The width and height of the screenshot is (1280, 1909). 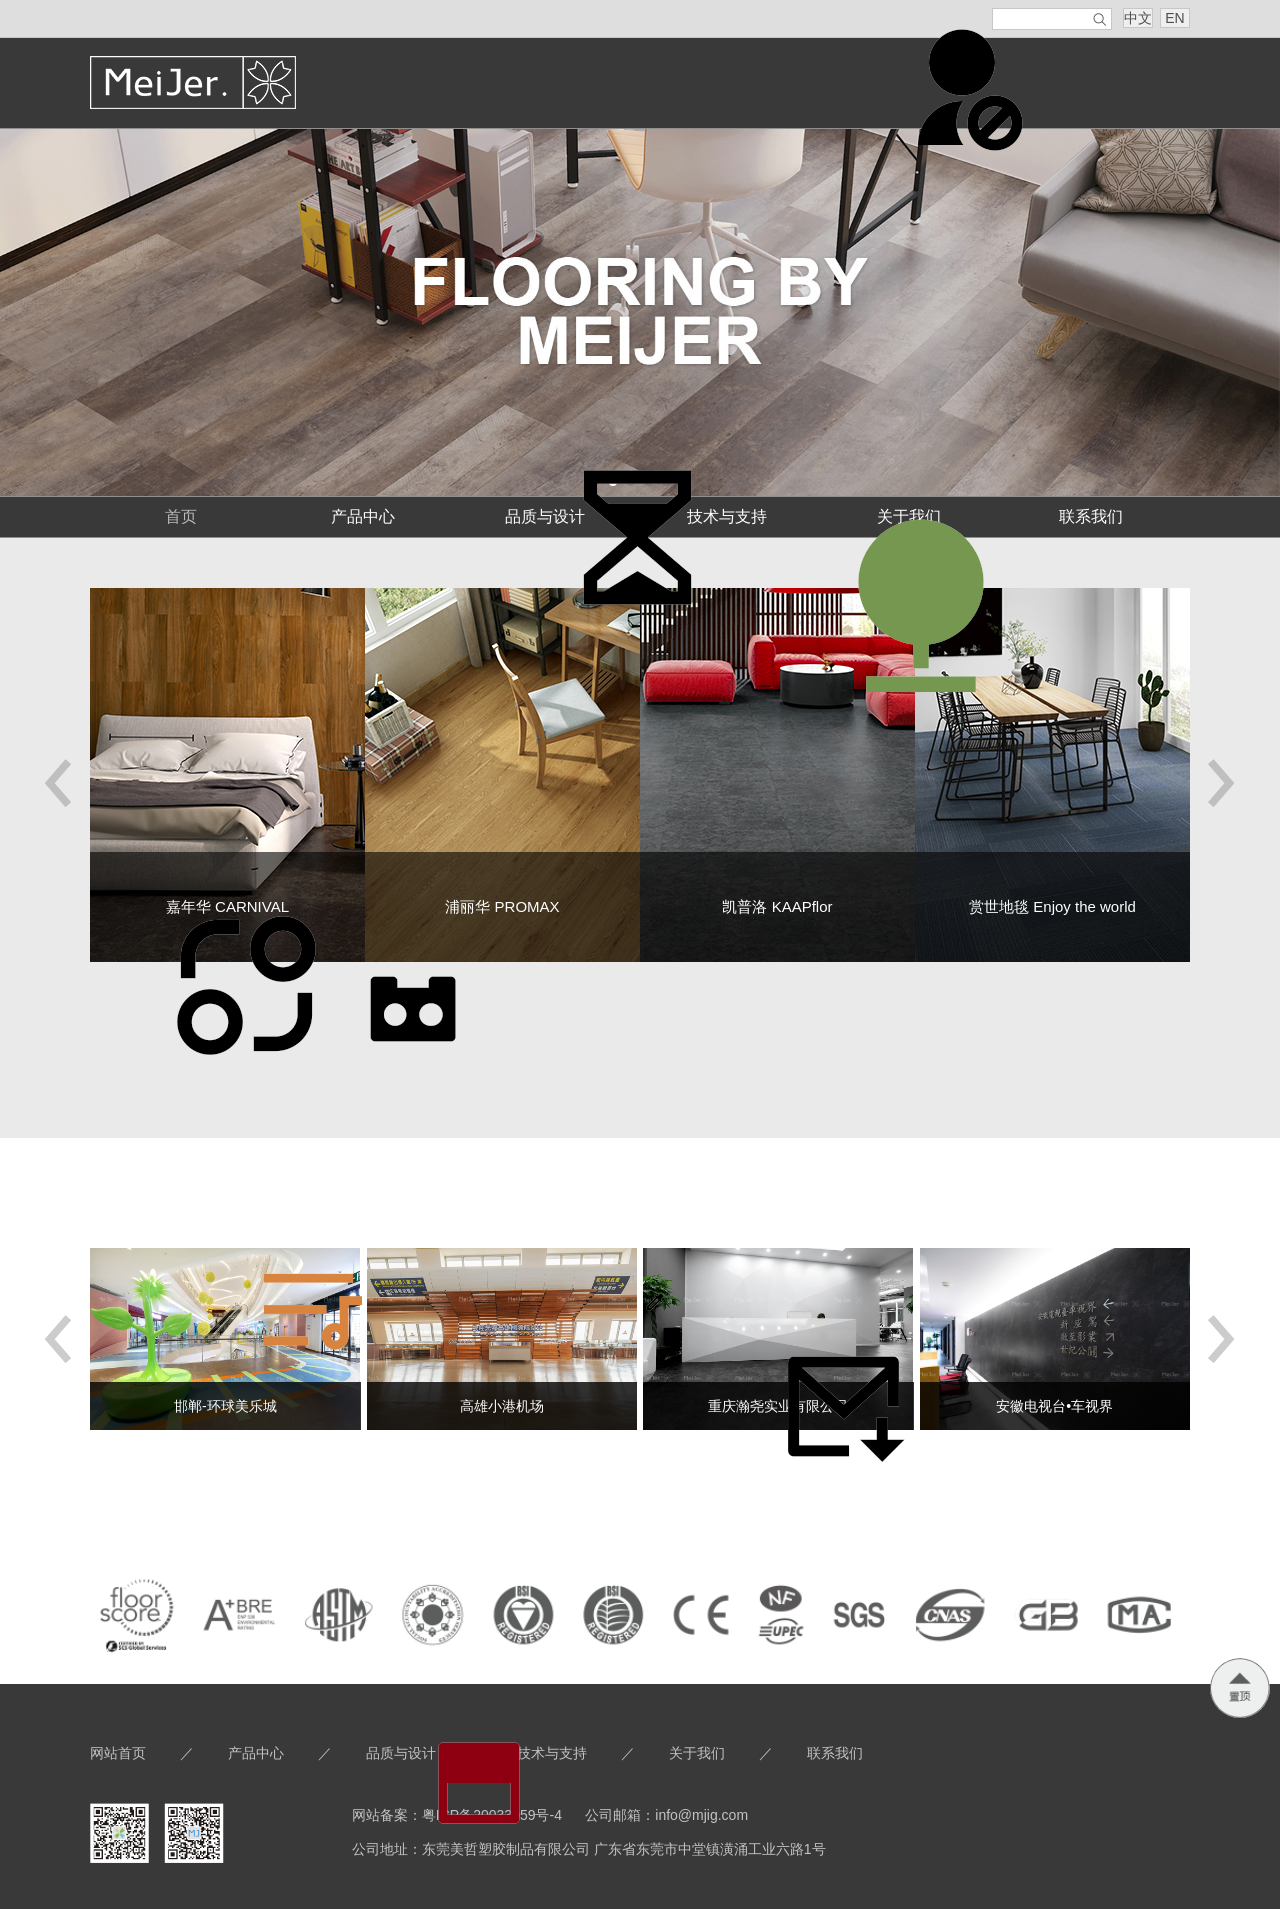 What do you see at coordinates (413, 1009) in the screenshot?
I see `simplybuilt brand logo` at bounding box center [413, 1009].